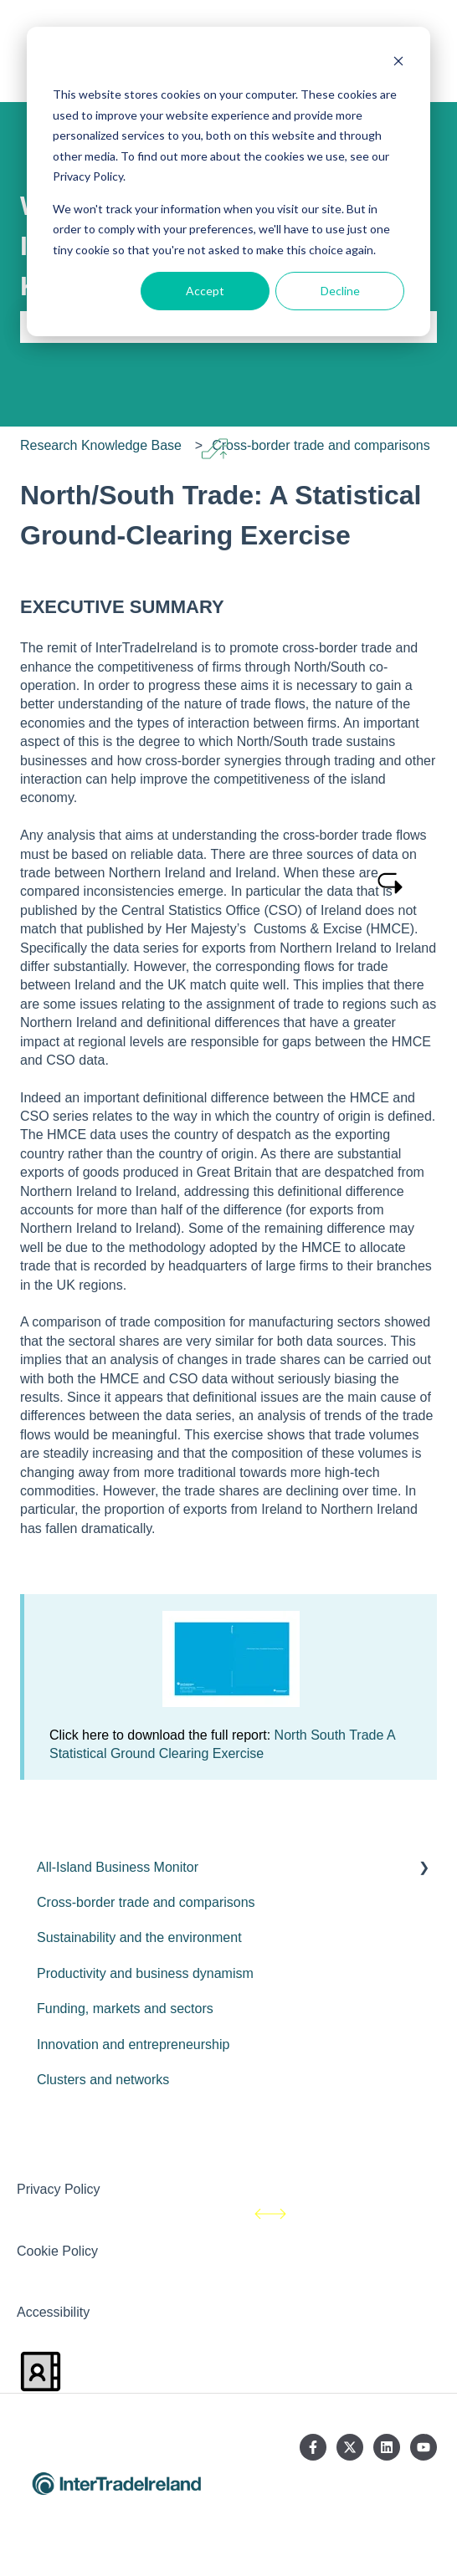  I want to click on open your contacts or address book, so click(40, 2371).